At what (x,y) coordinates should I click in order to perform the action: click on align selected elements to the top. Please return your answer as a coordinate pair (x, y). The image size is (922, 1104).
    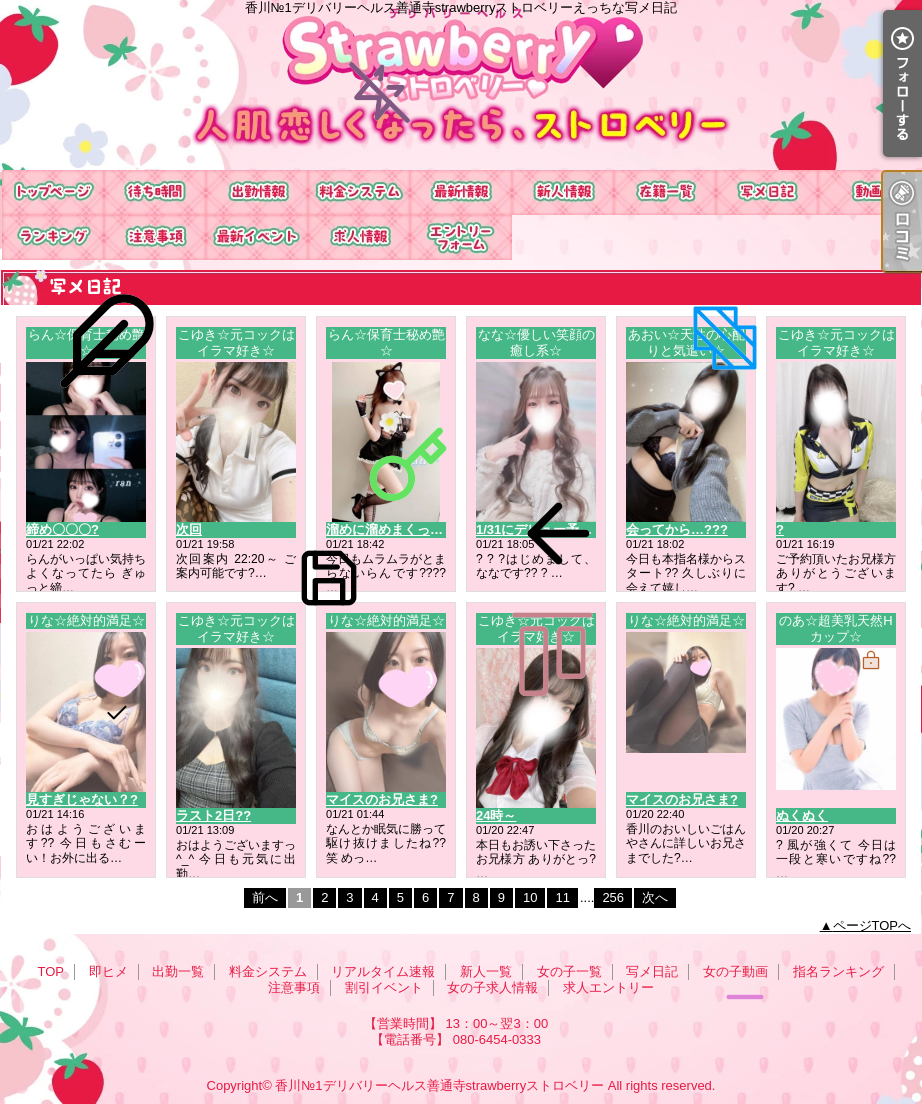
    Looking at the image, I should click on (552, 652).